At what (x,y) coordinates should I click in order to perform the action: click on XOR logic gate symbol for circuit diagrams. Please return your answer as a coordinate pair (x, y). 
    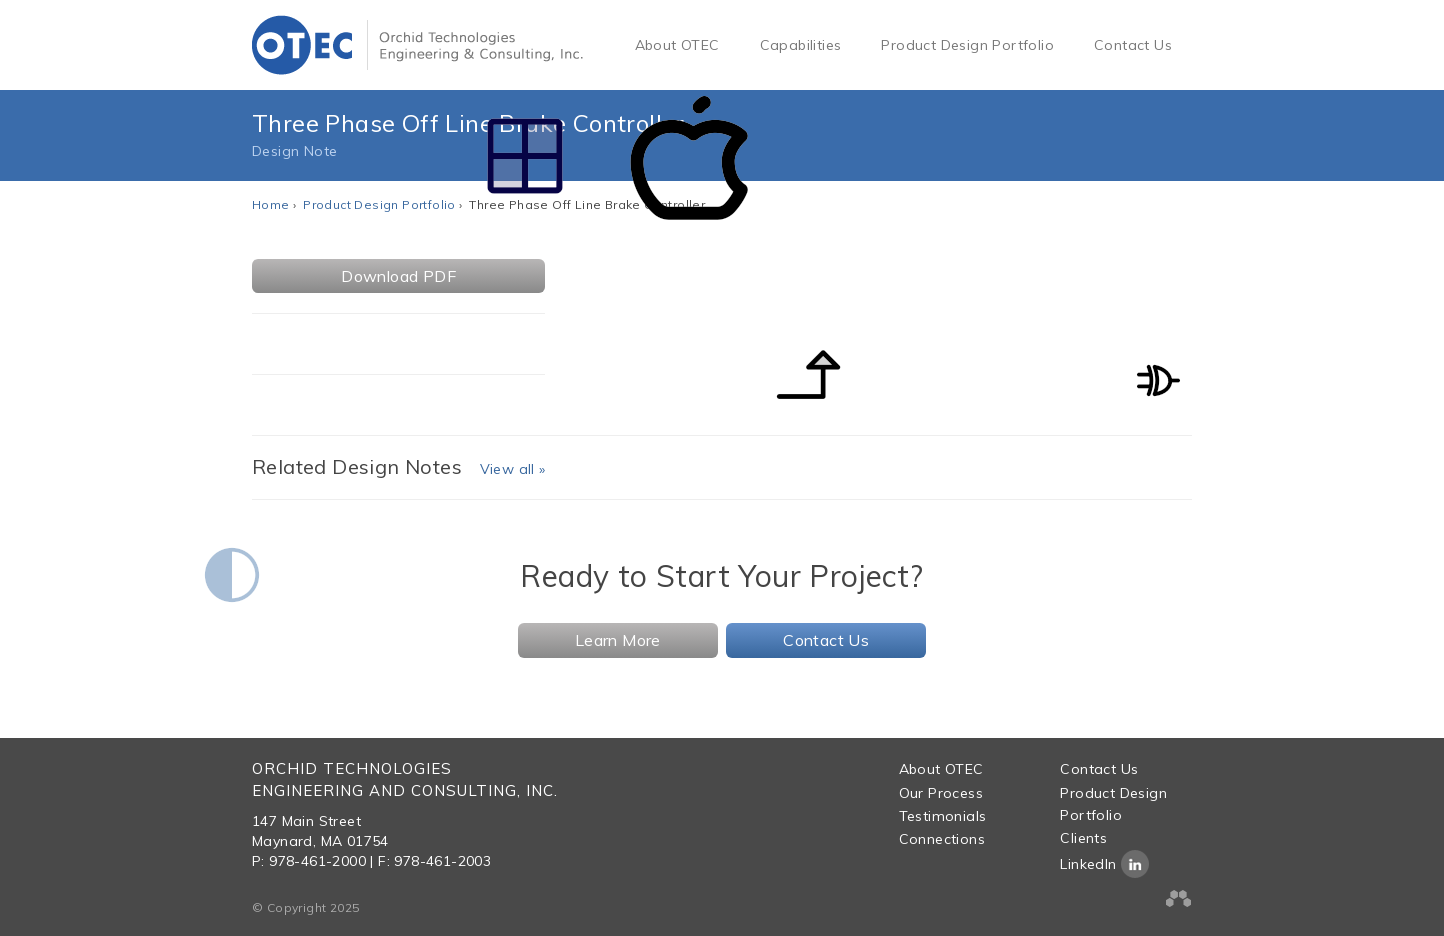
    Looking at the image, I should click on (1158, 380).